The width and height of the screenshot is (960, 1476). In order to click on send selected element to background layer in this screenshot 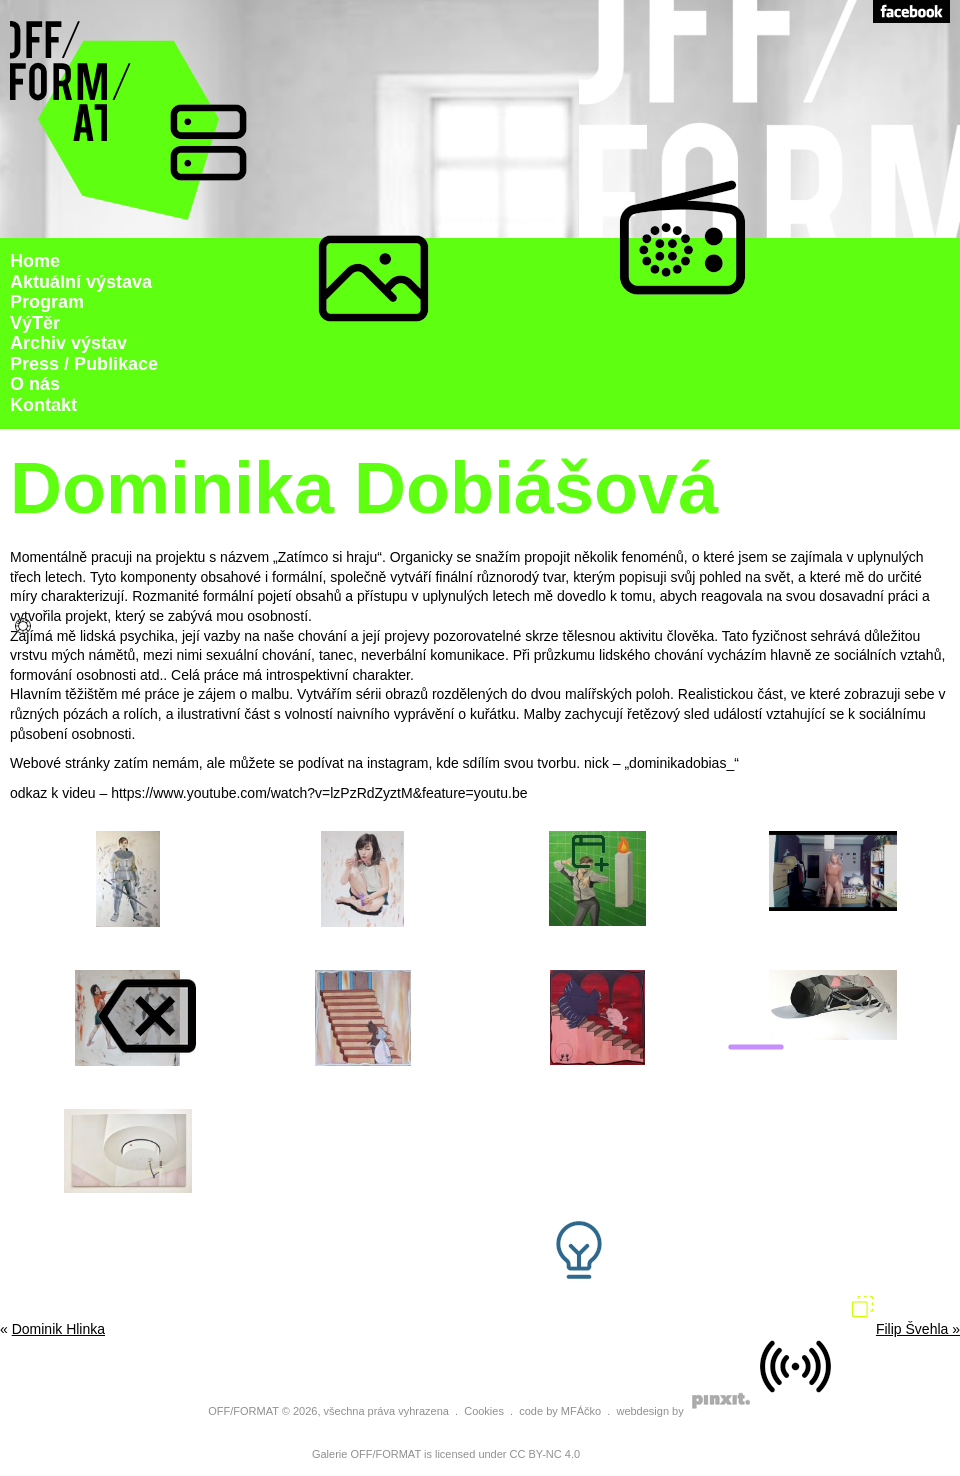, I will do `click(862, 1306)`.